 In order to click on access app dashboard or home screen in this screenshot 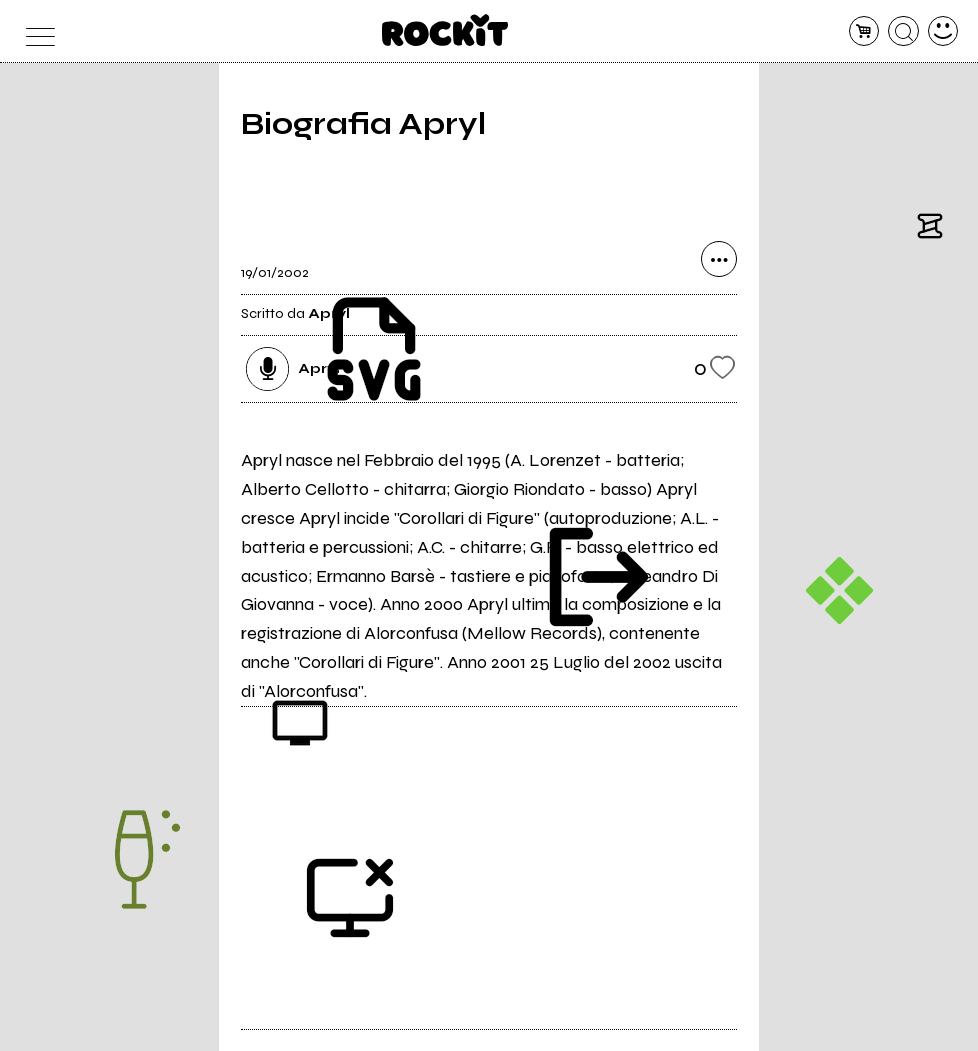, I will do `click(839, 590)`.